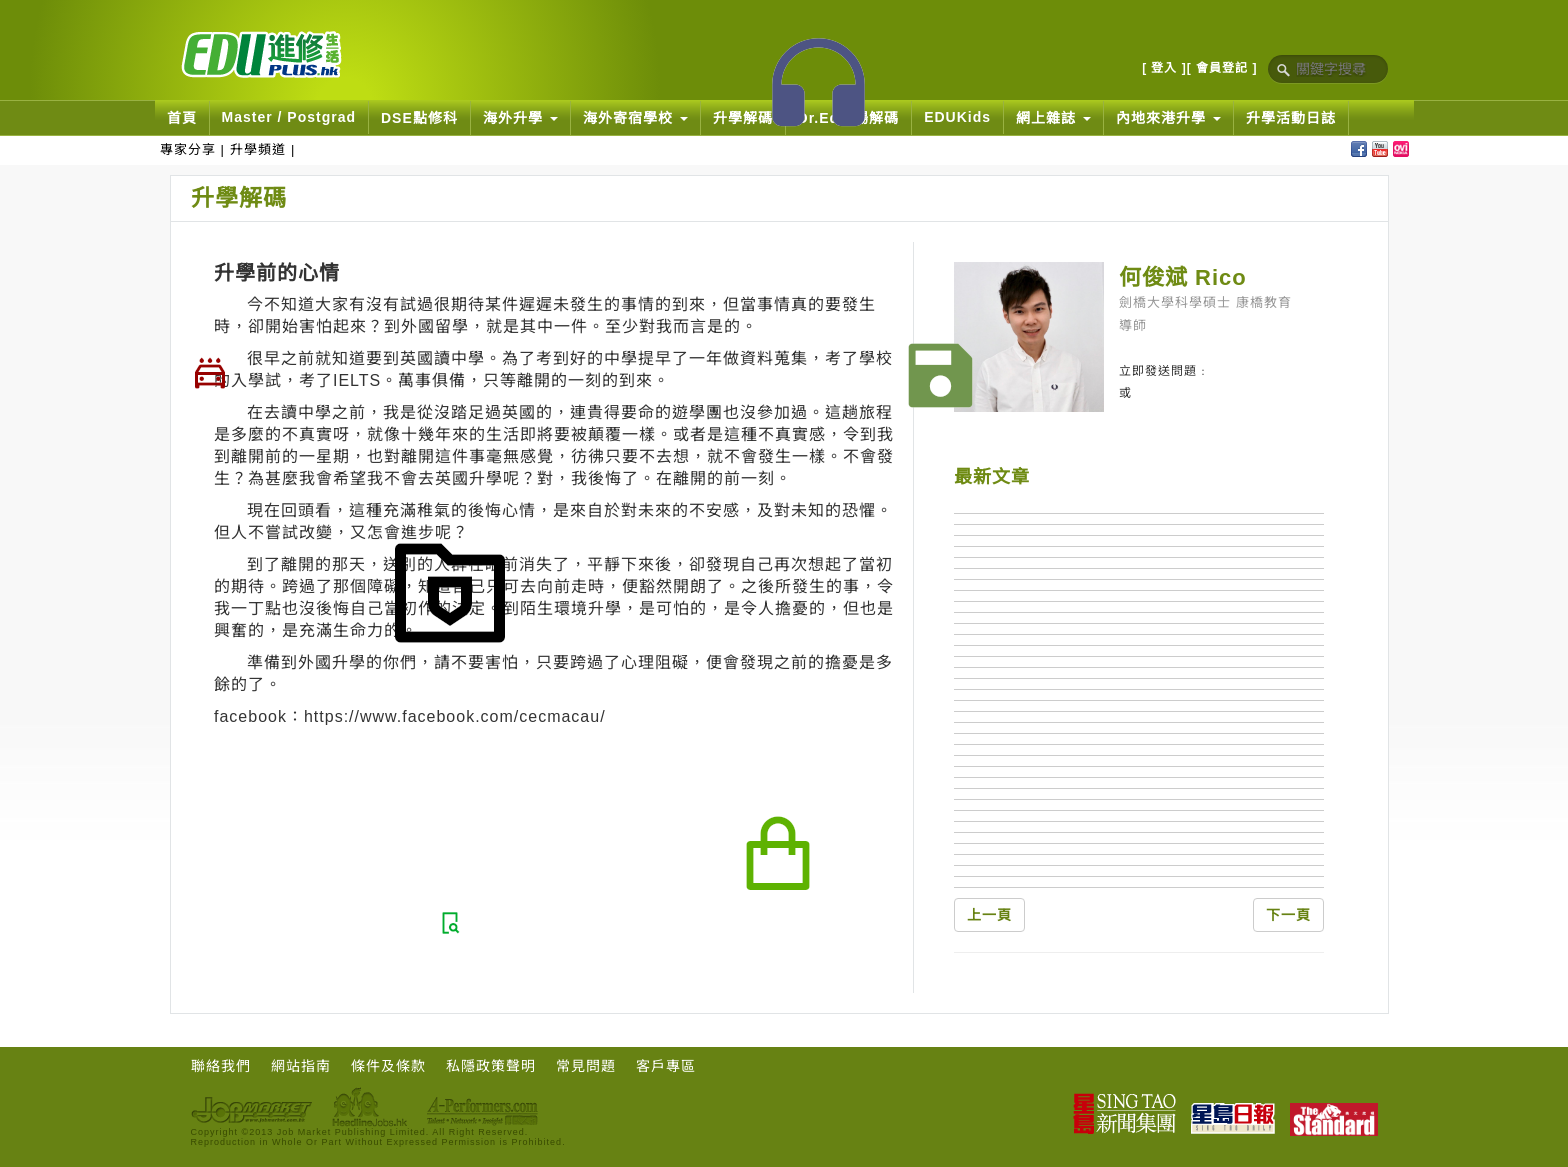  I want to click on find nearby car wash locations, so click(210, 372).